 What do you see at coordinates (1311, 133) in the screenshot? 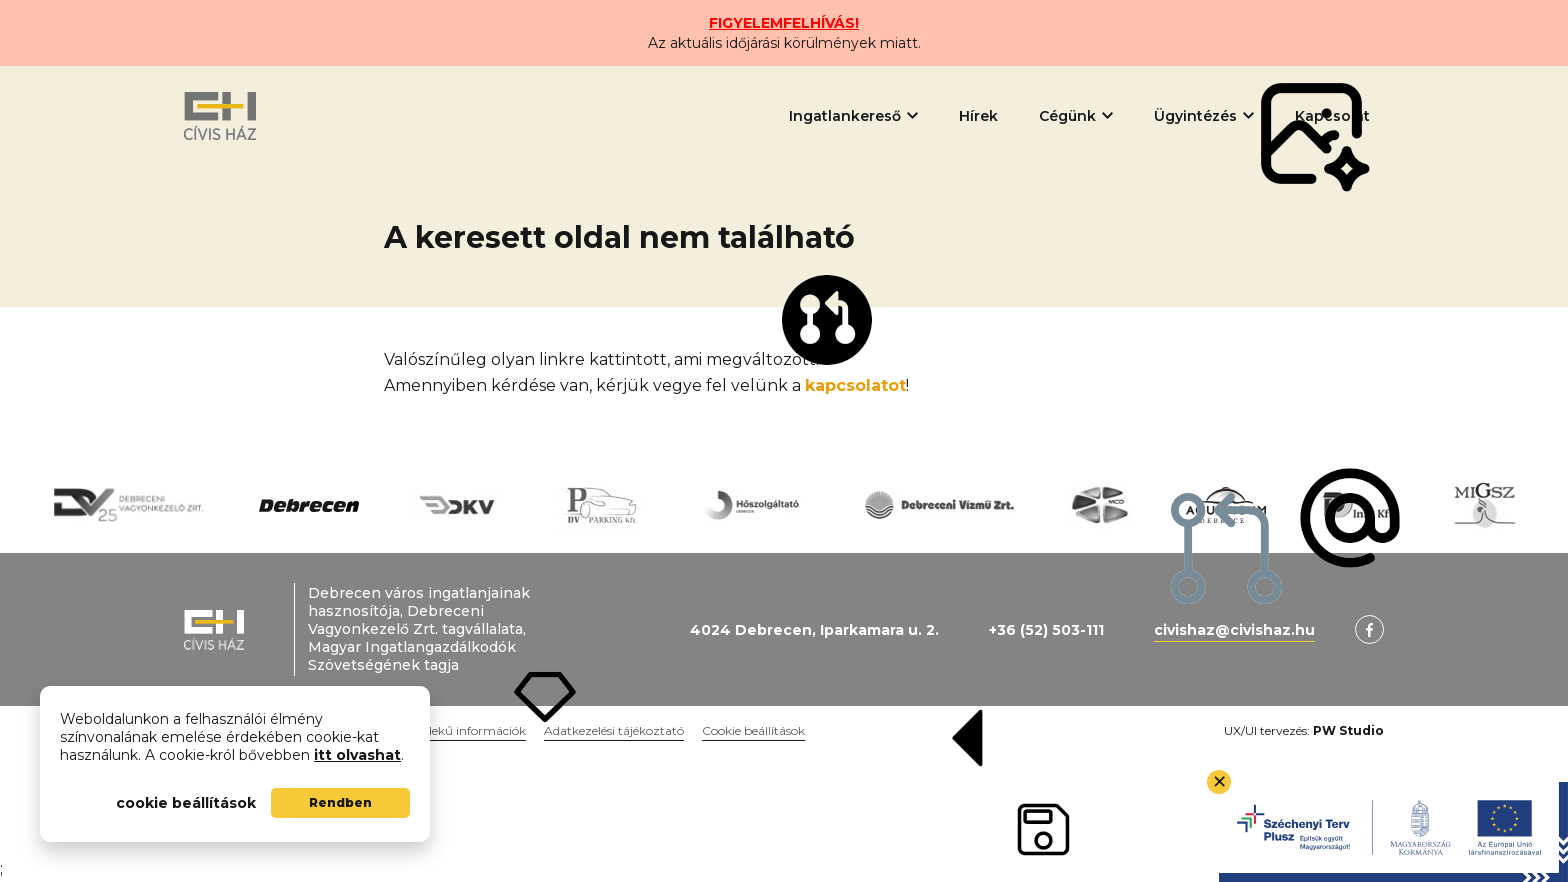
I see `enhance photo with AI or magic effects` at bounding box center [1311, 133].